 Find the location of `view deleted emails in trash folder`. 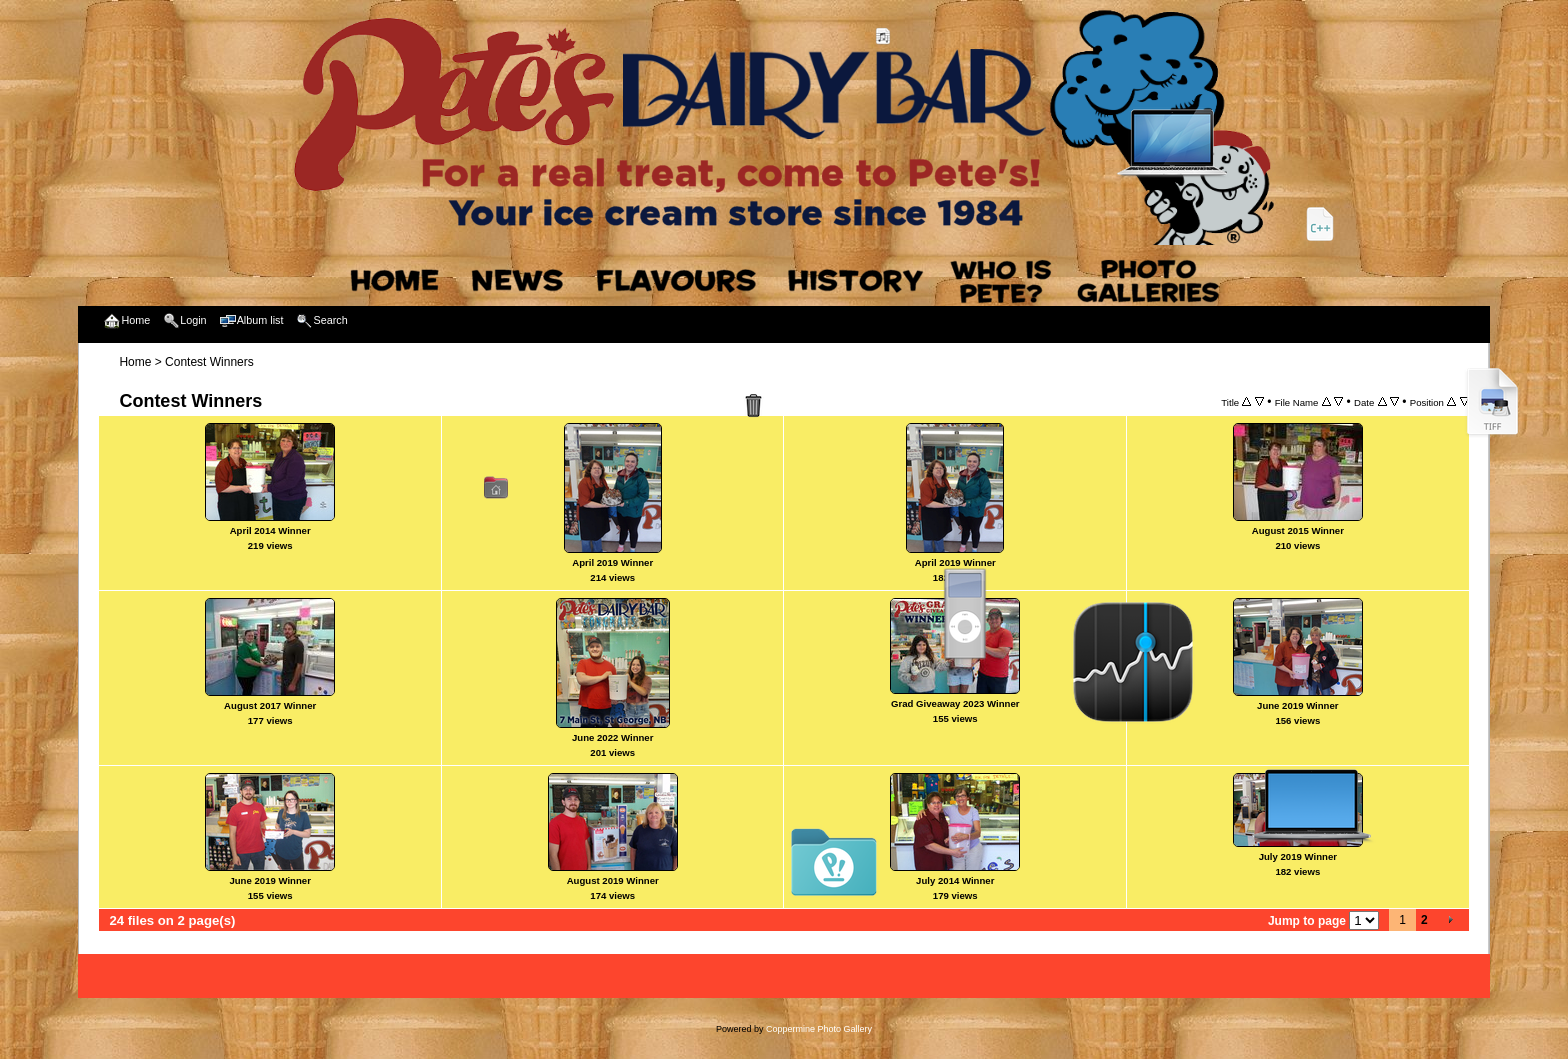

view deleted emails in trash folder is located at coordinates (753, 405).